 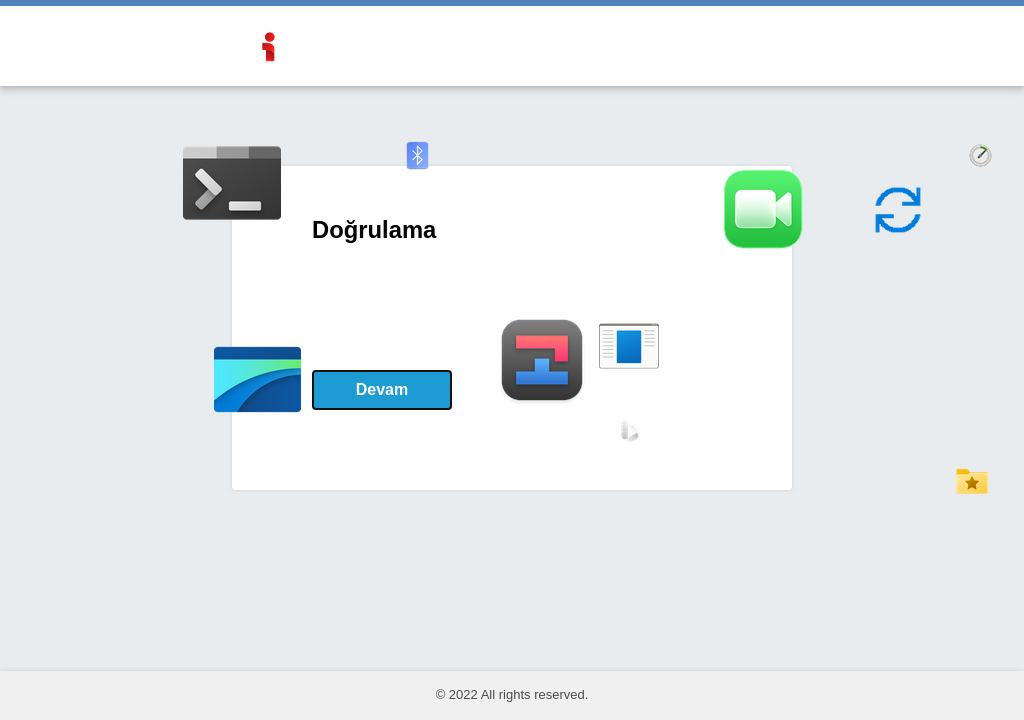 I want to click on open FaceTime to start a video call, so click(x=763, y=209).